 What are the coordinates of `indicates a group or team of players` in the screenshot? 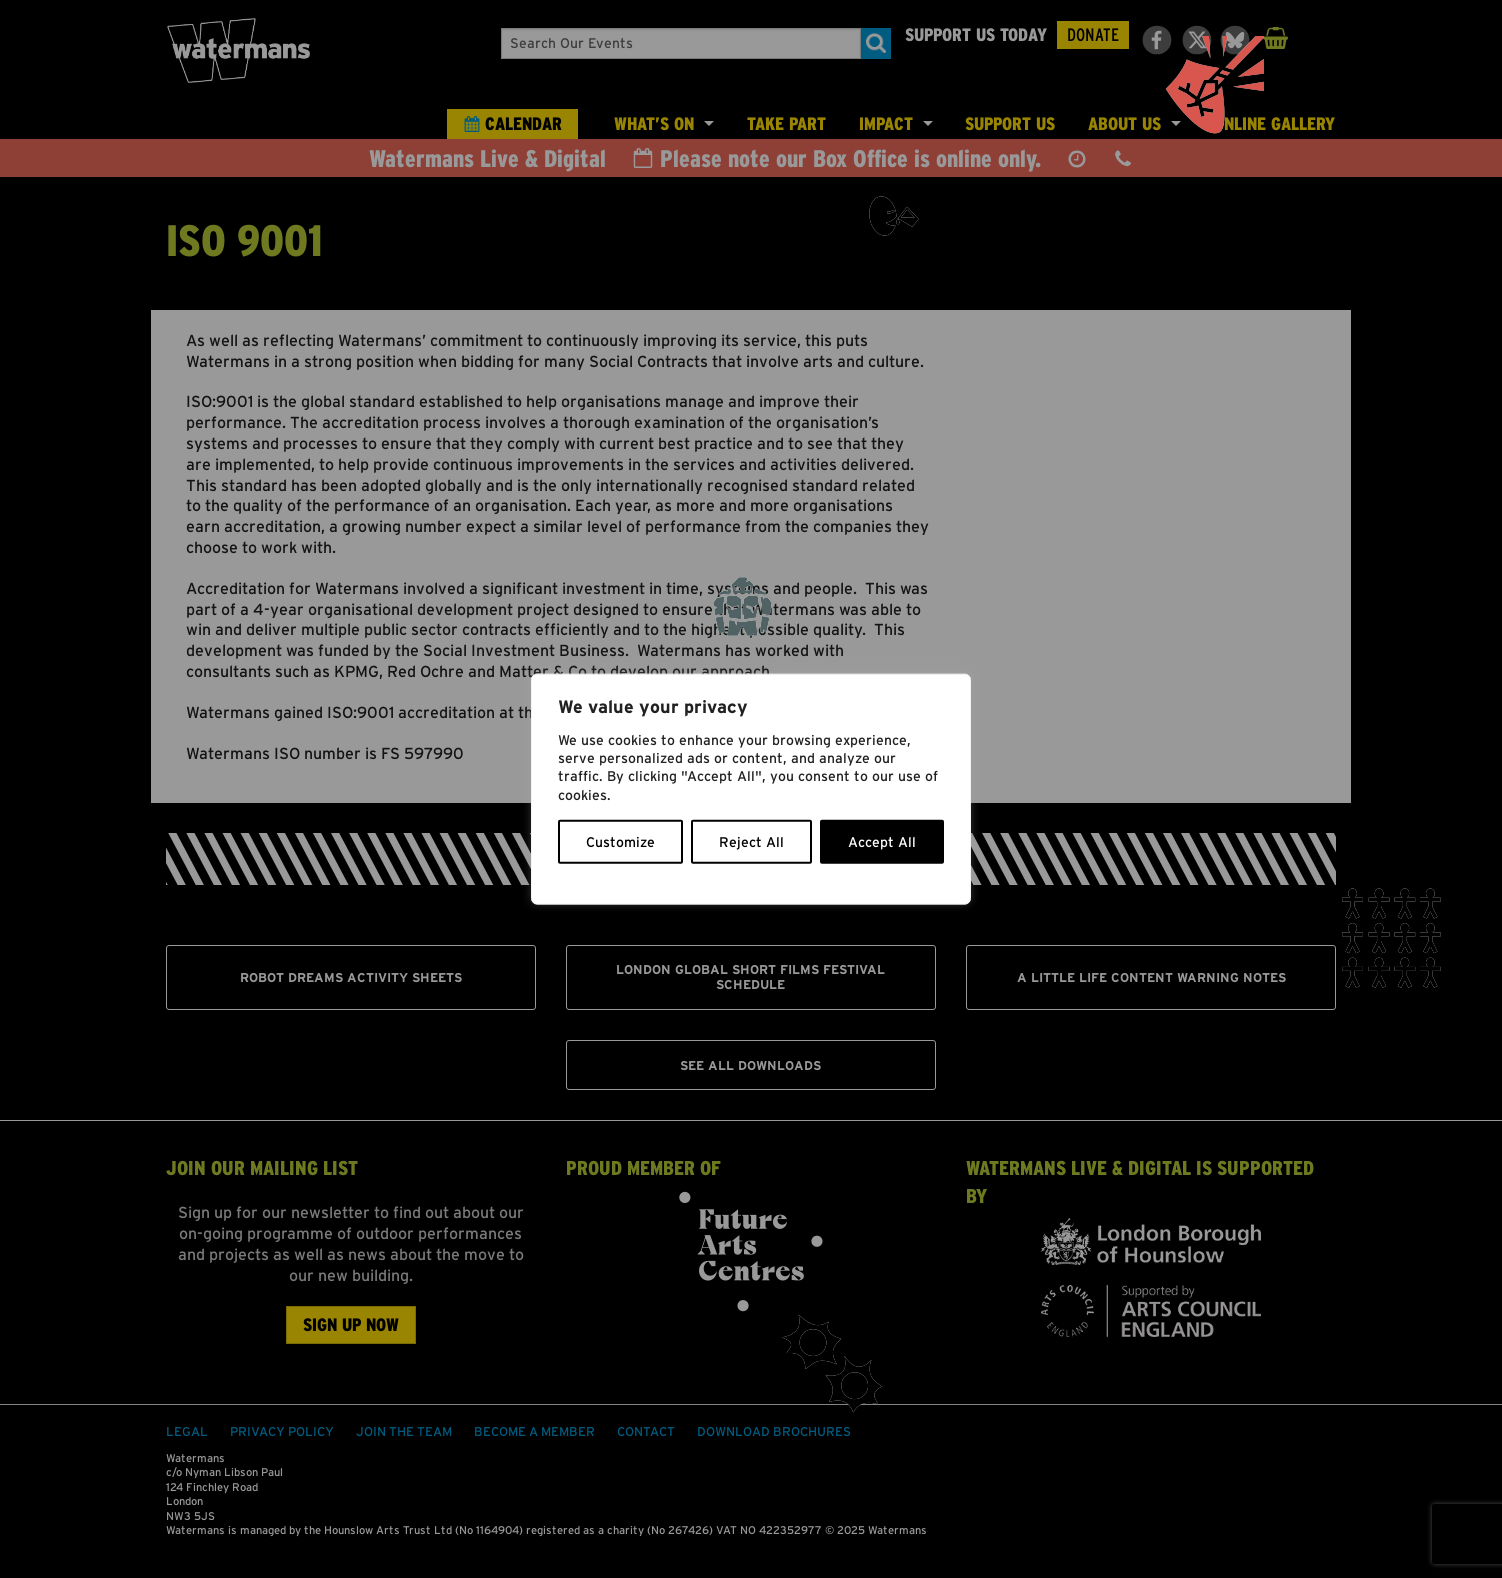 It's located at (1392, 937).